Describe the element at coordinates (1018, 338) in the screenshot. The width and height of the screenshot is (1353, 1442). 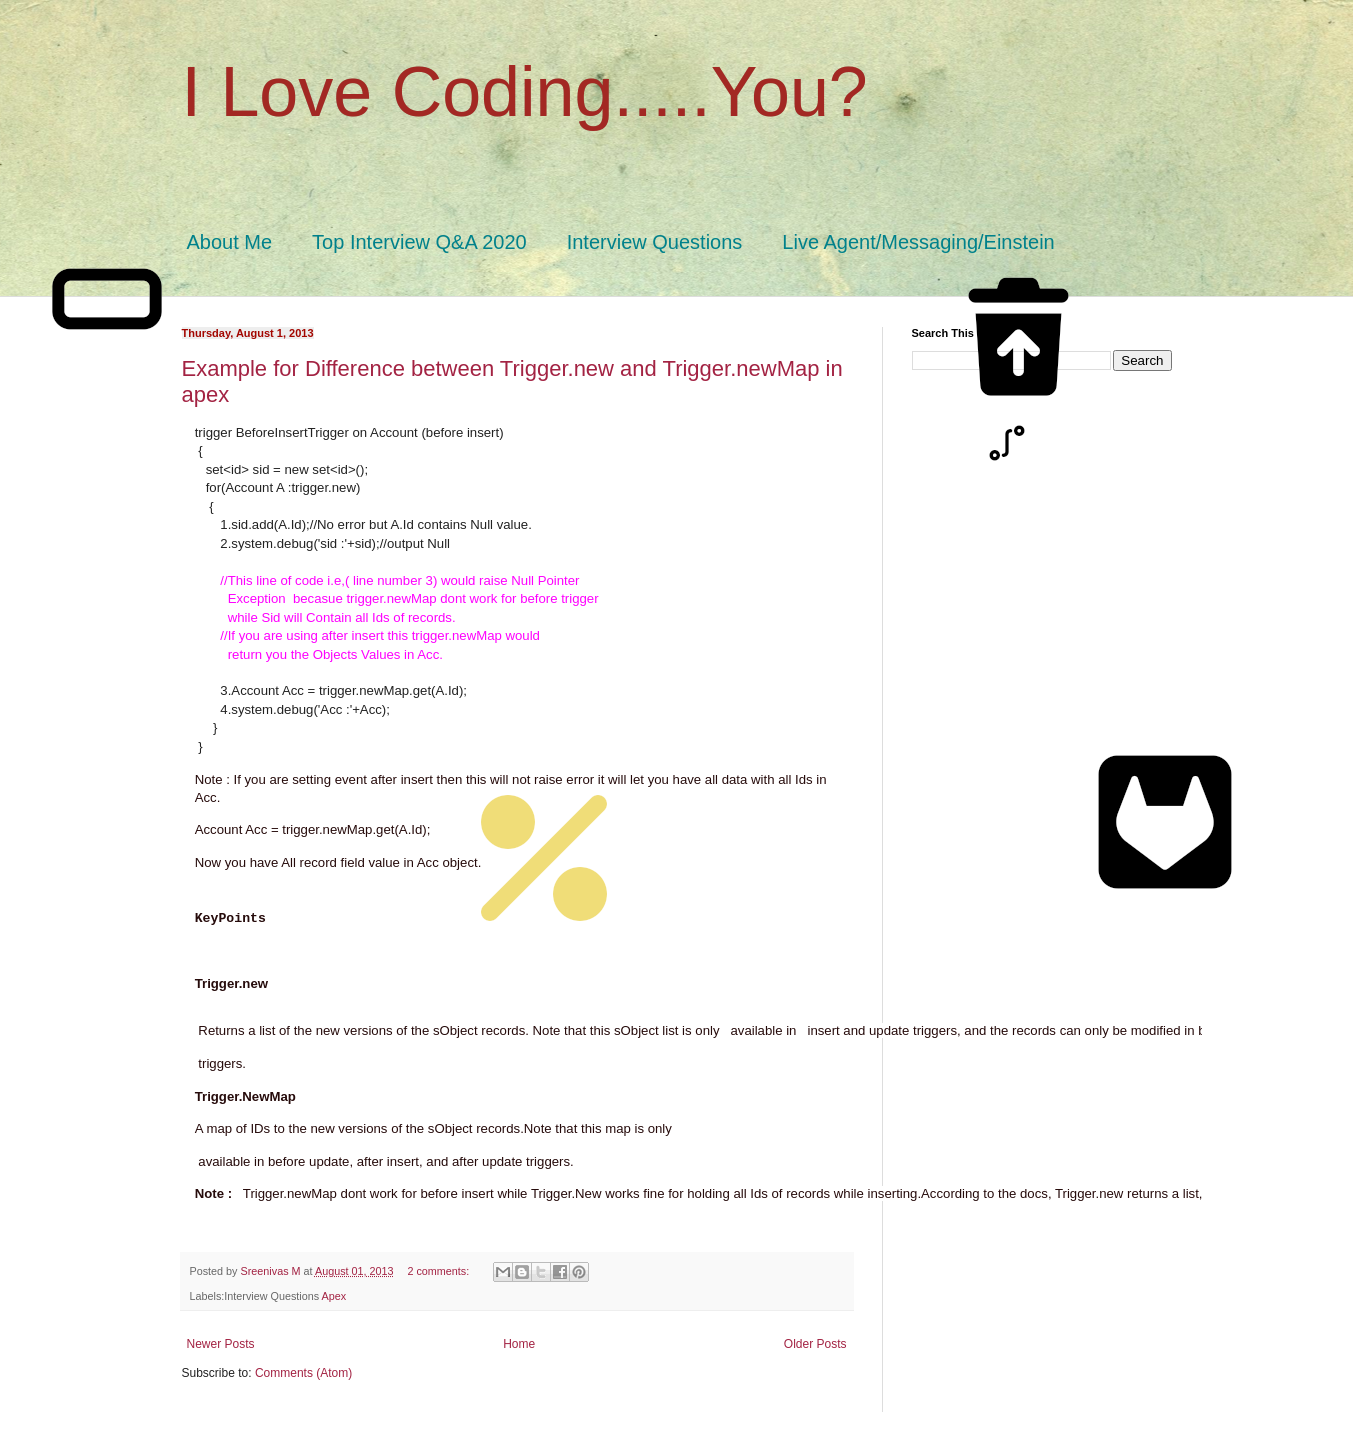
I see `restore item from trash` at that location.